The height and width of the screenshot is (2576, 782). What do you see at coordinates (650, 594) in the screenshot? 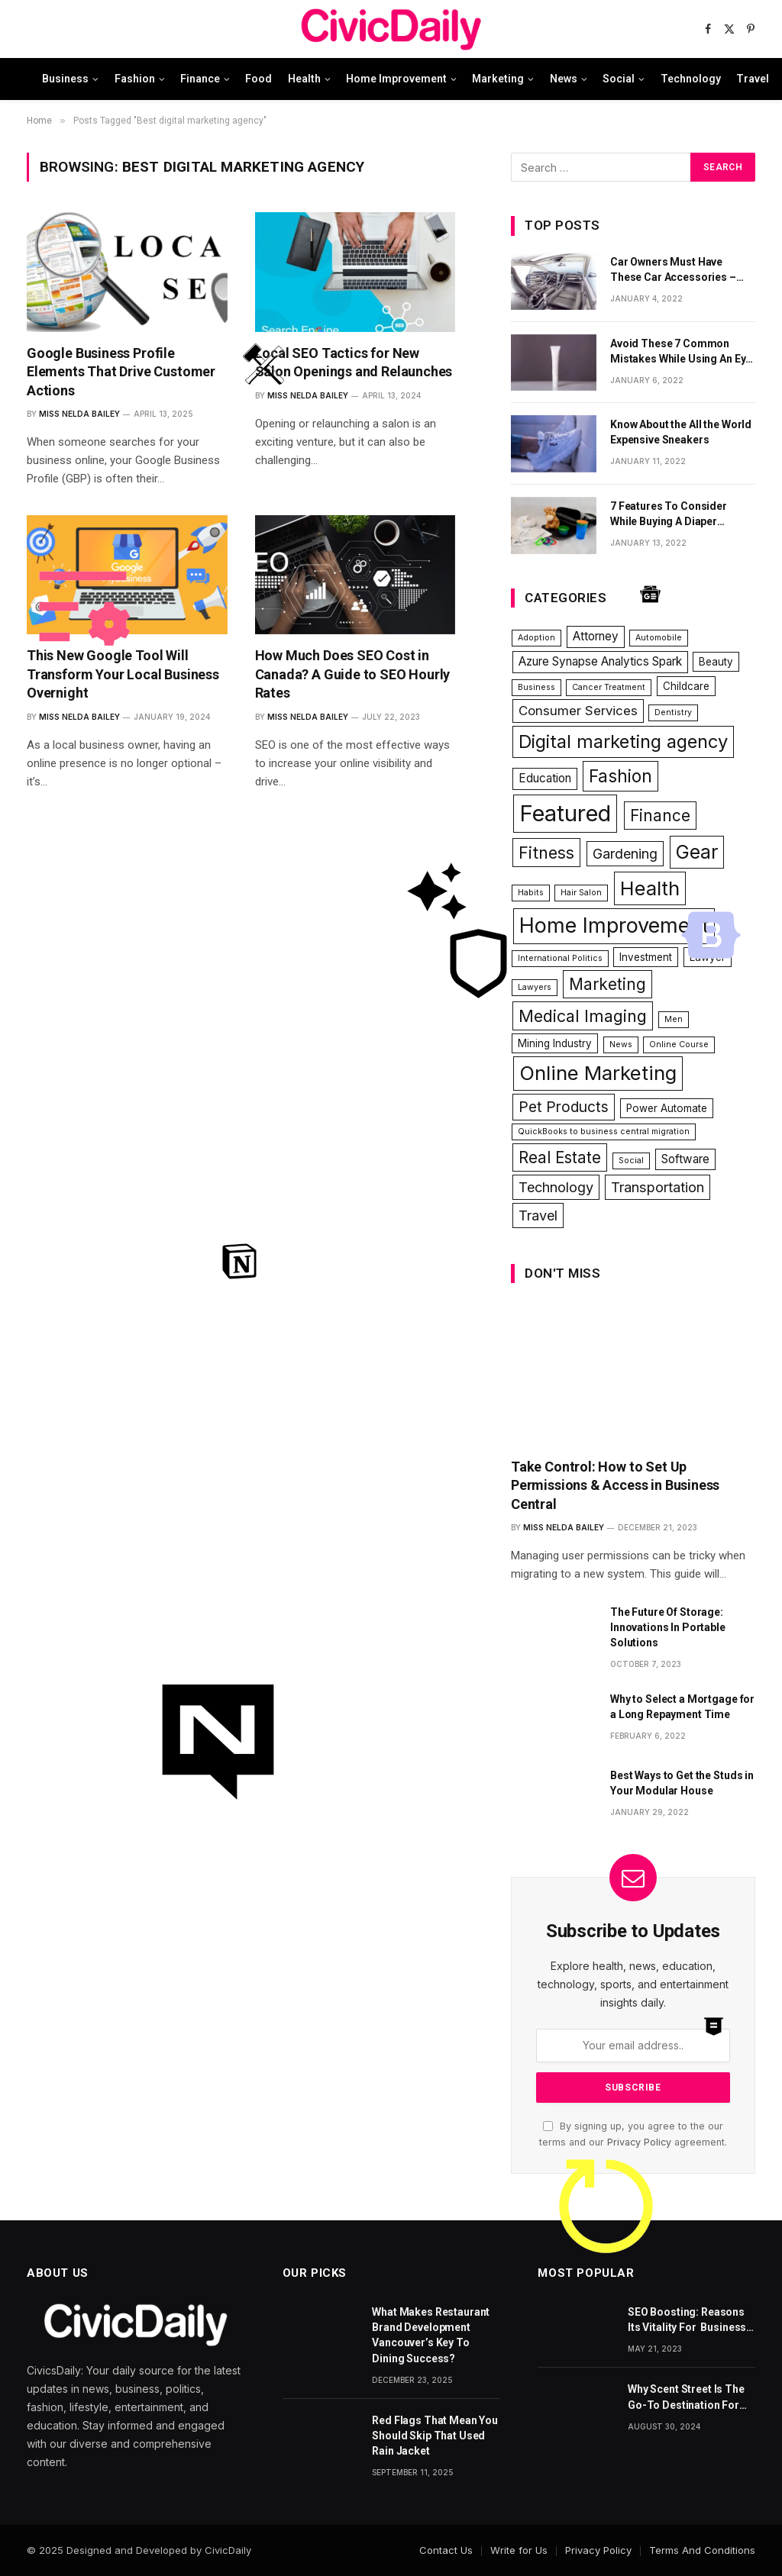
I see `open Google News app` at bounding box center [650, 594].